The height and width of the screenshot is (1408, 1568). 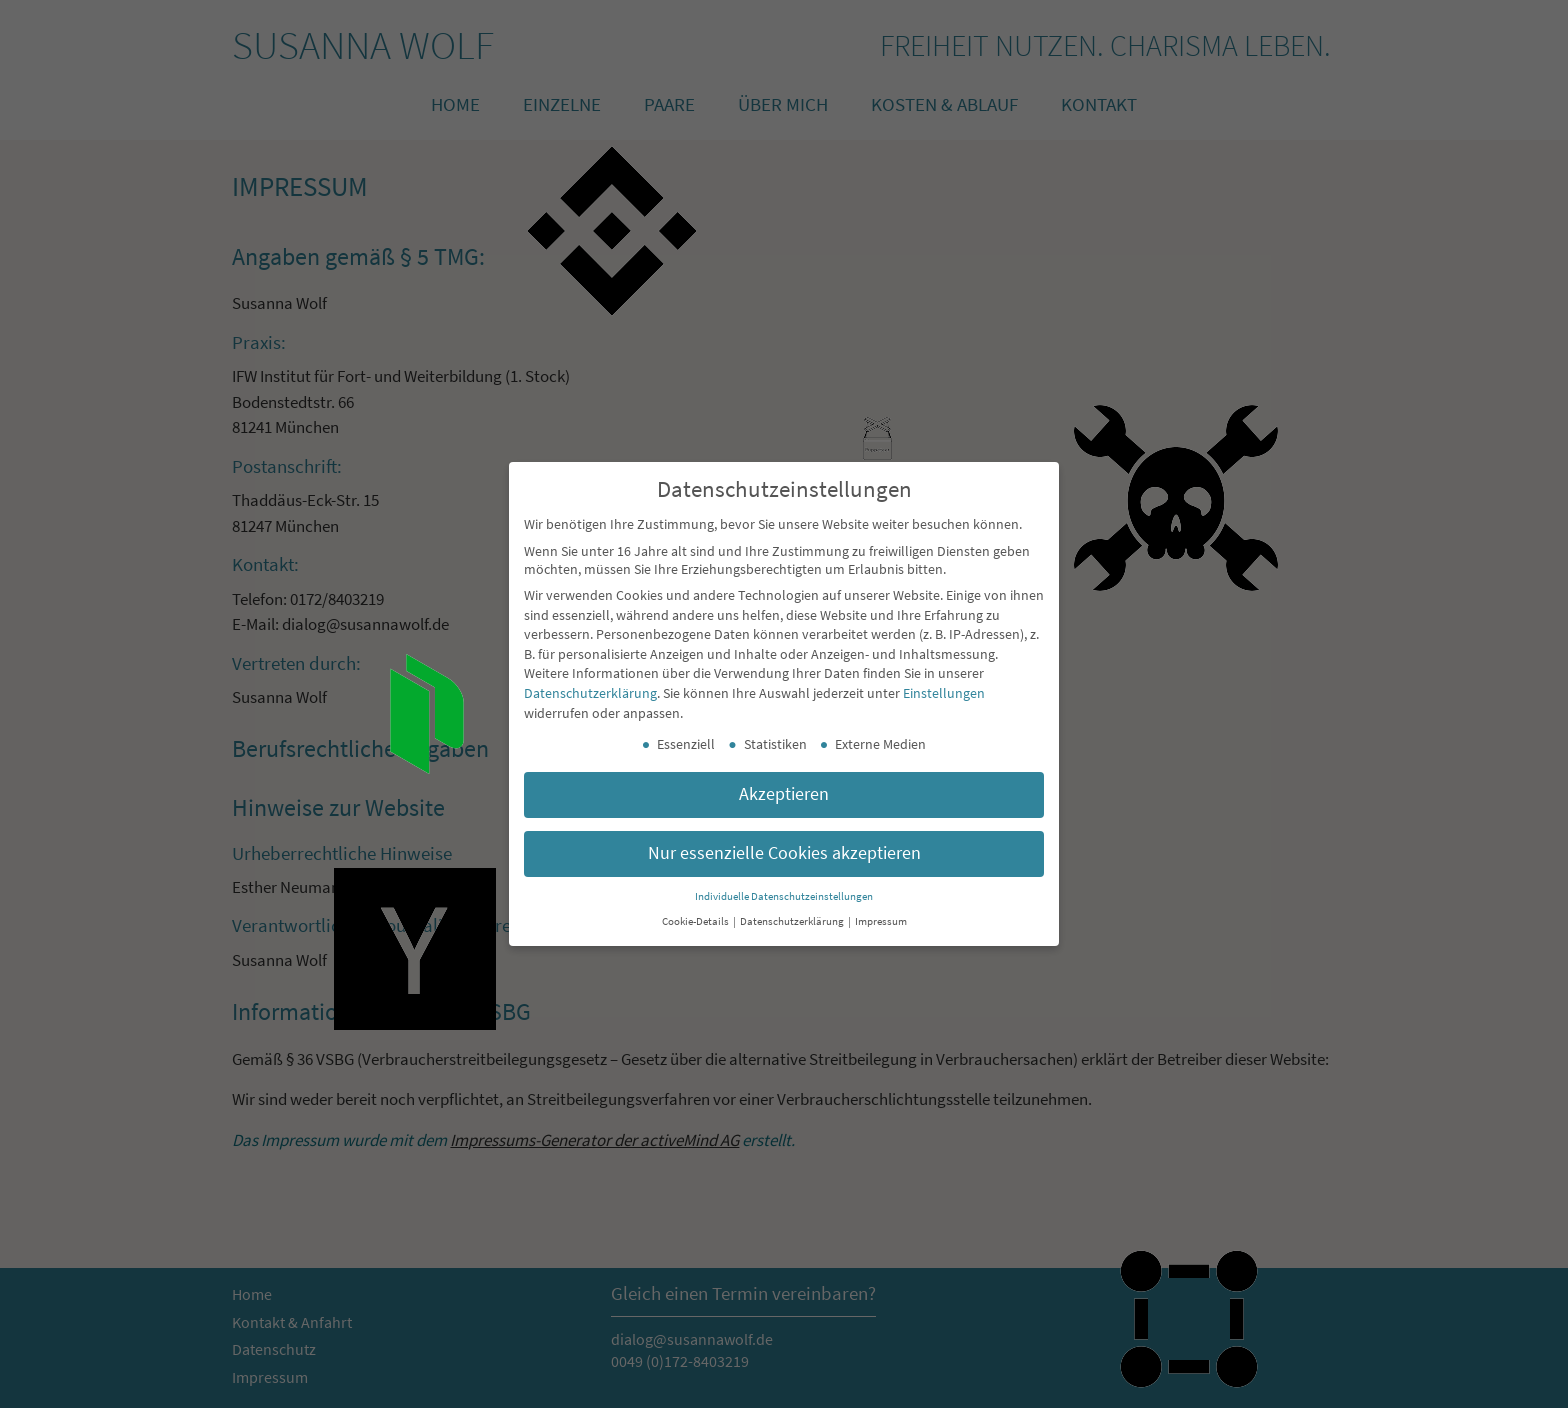 What do you see at coordinates (877, 438) in the screenshot?
I see `puppeteer browser automation library logo` at bounding box center [877, 438].